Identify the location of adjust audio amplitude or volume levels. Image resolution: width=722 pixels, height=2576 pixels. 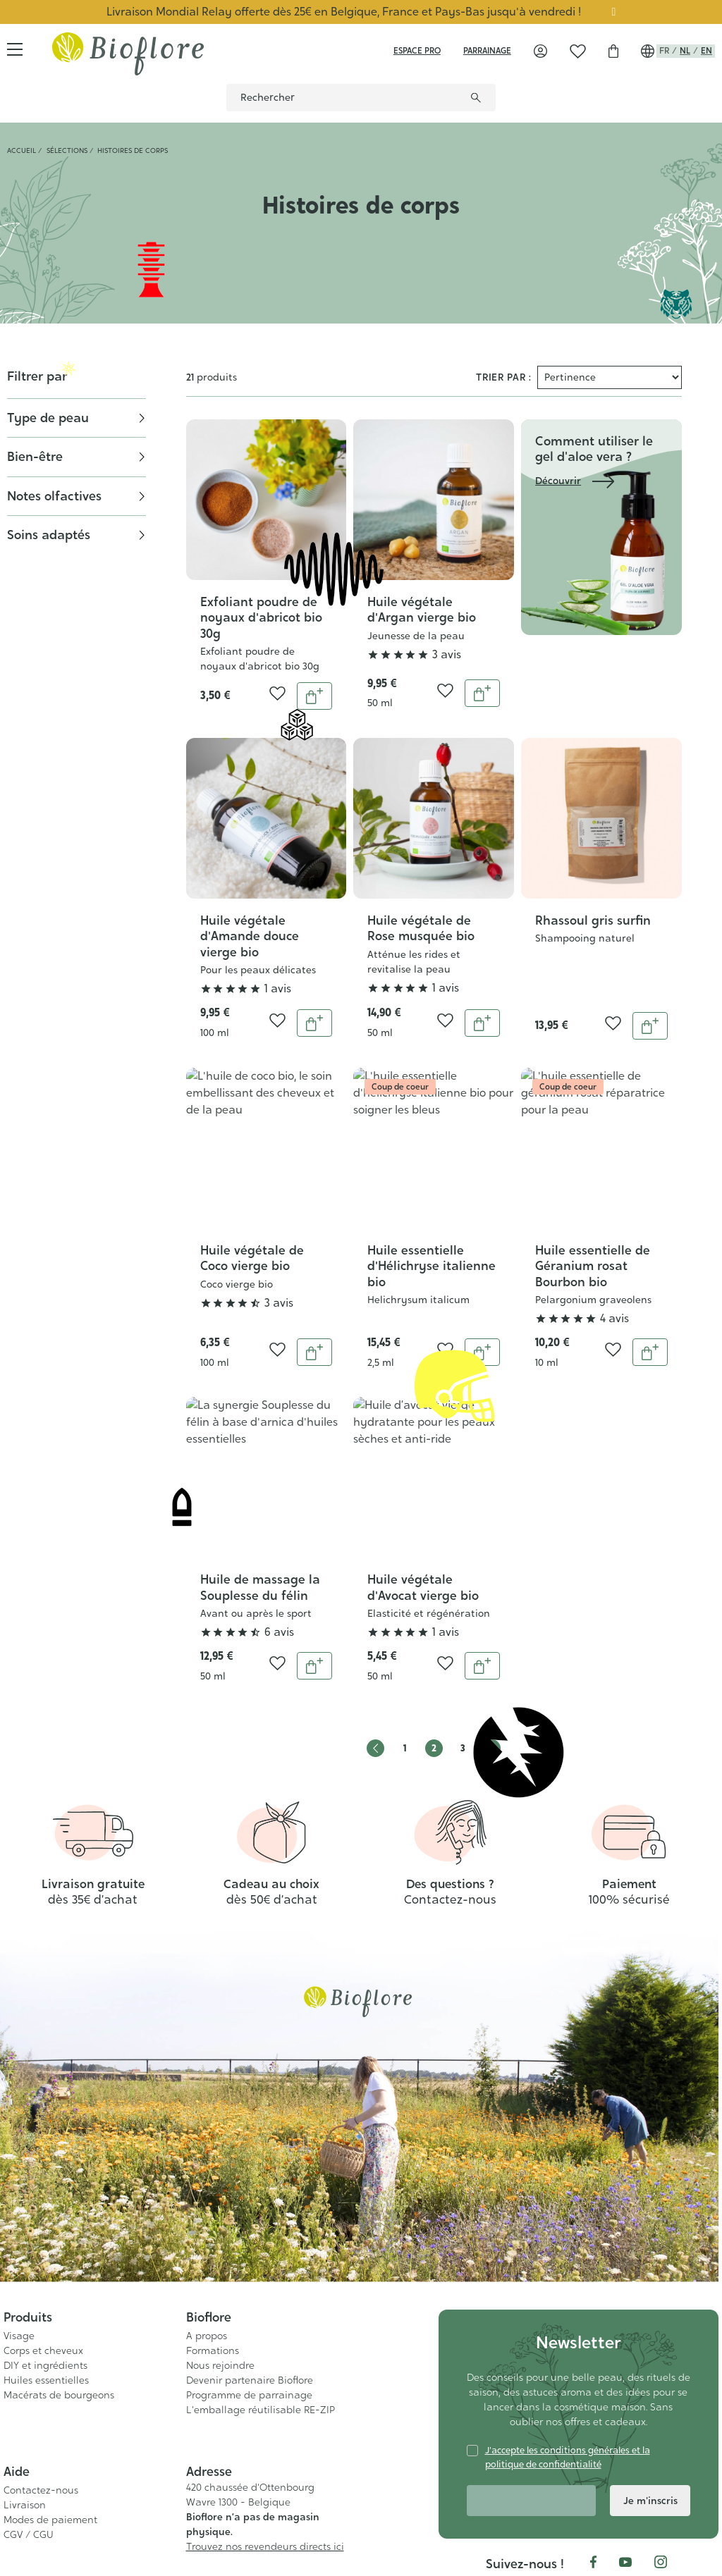
(334, 569).